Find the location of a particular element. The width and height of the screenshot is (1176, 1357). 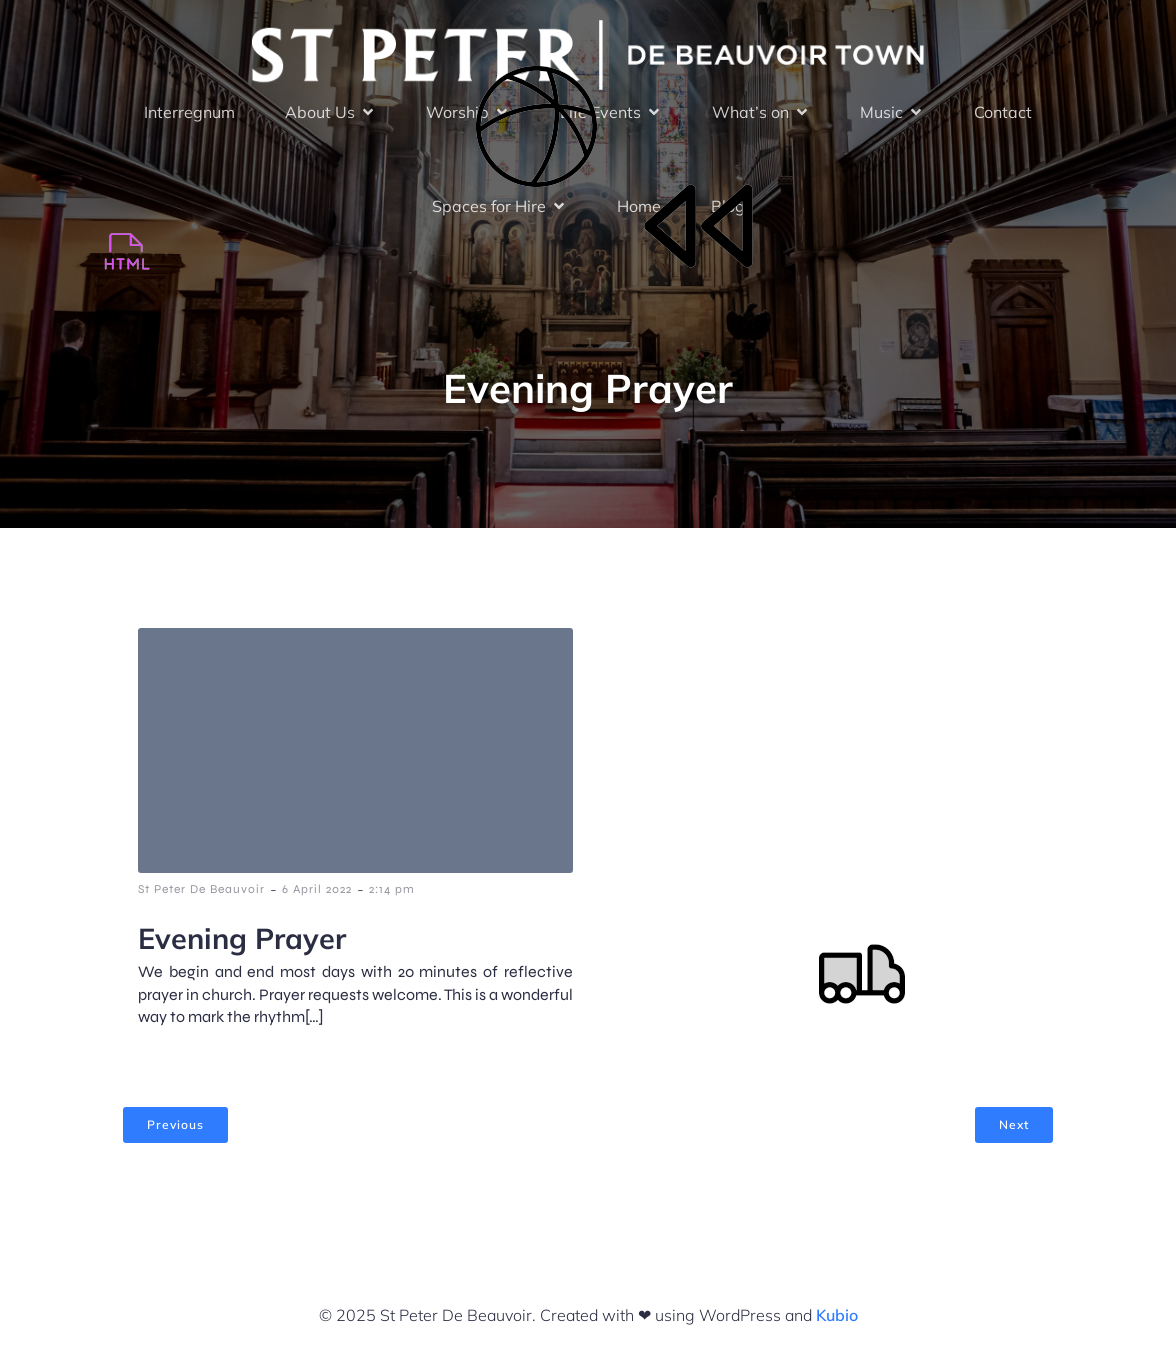

view or open an HTML file is located at coordinates (126, 253).